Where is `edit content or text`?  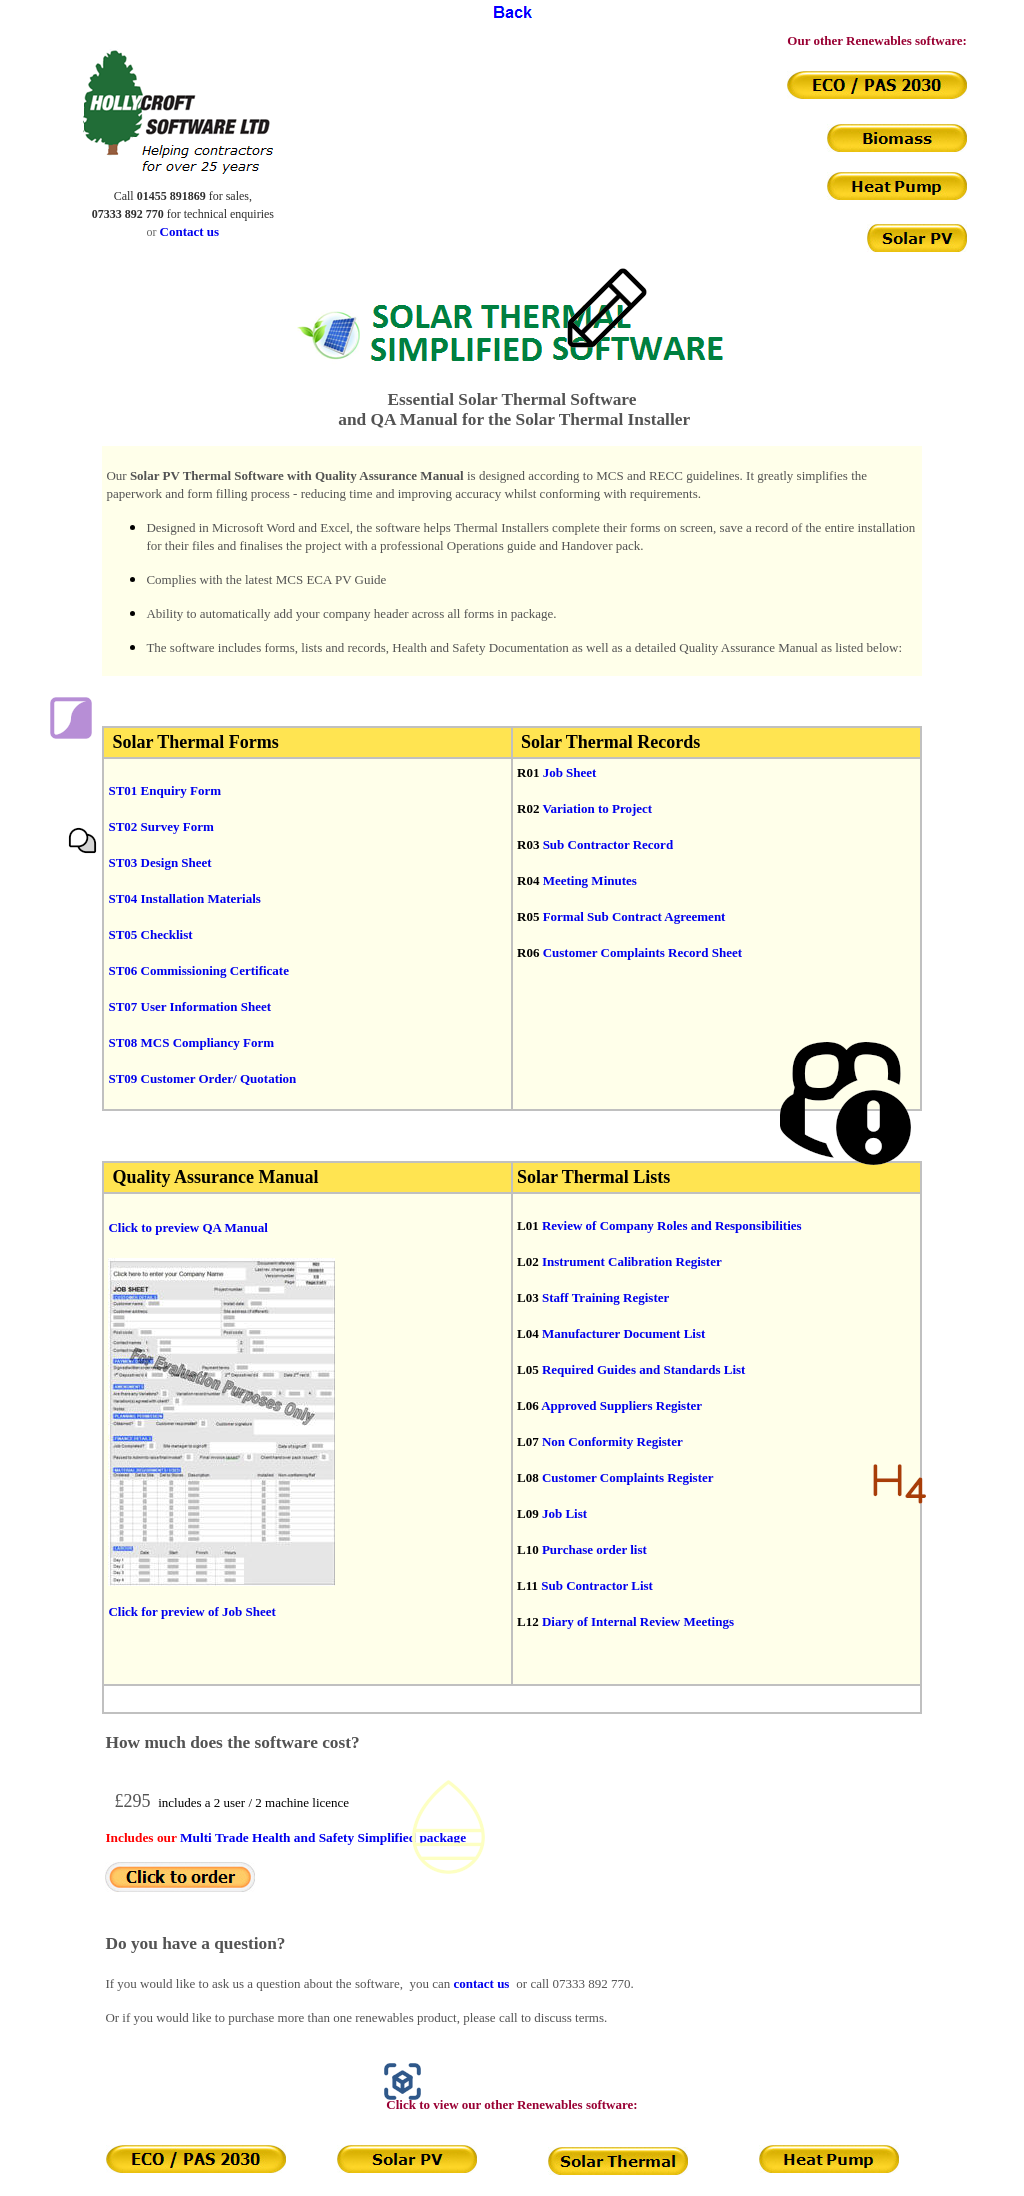
edit content or text is located at coordinates (605, 309).